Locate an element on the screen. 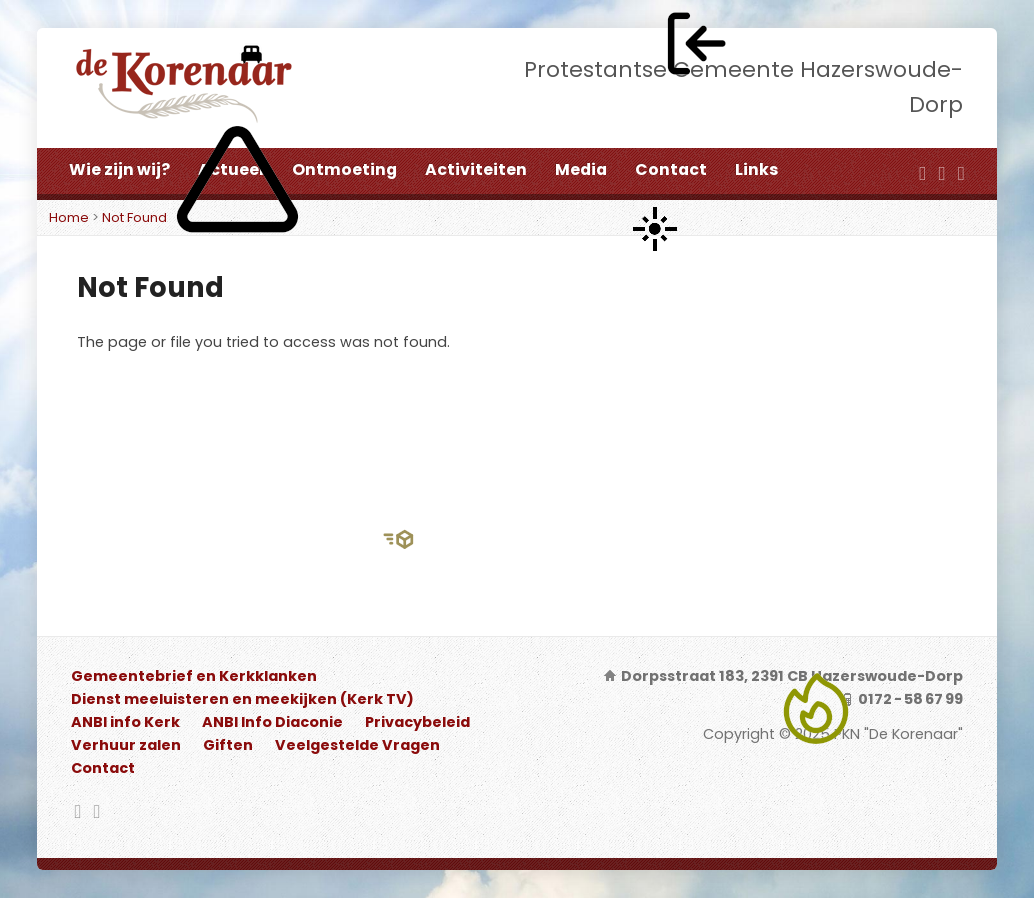  indicates trending or popular content is located at coordinates (816, 709).